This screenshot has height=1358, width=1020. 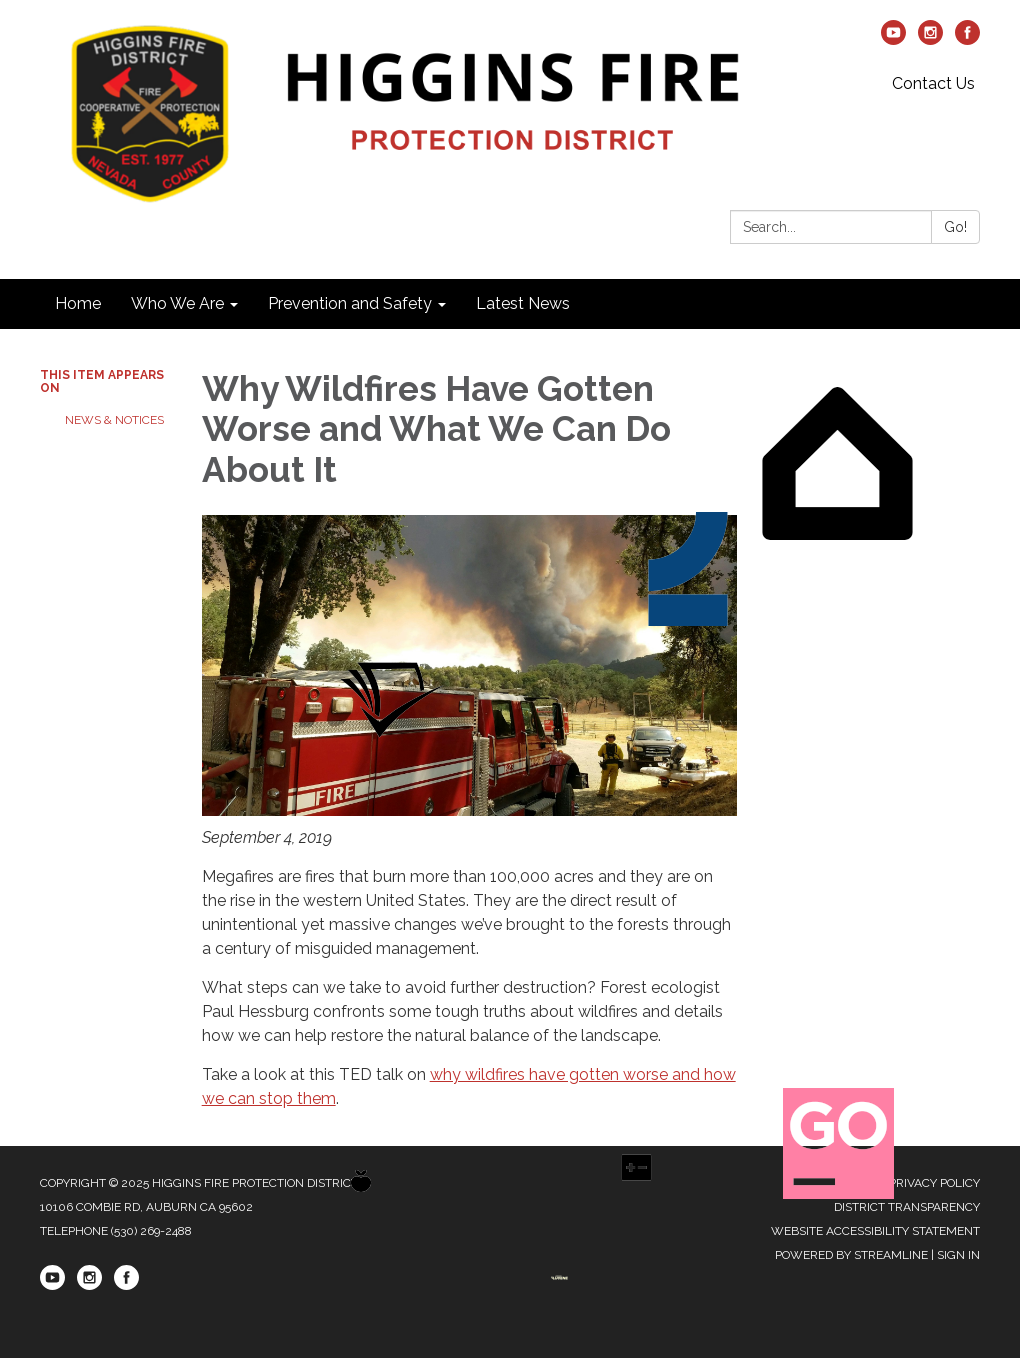 I want to click on open google home app, so click(x=837, y=463).